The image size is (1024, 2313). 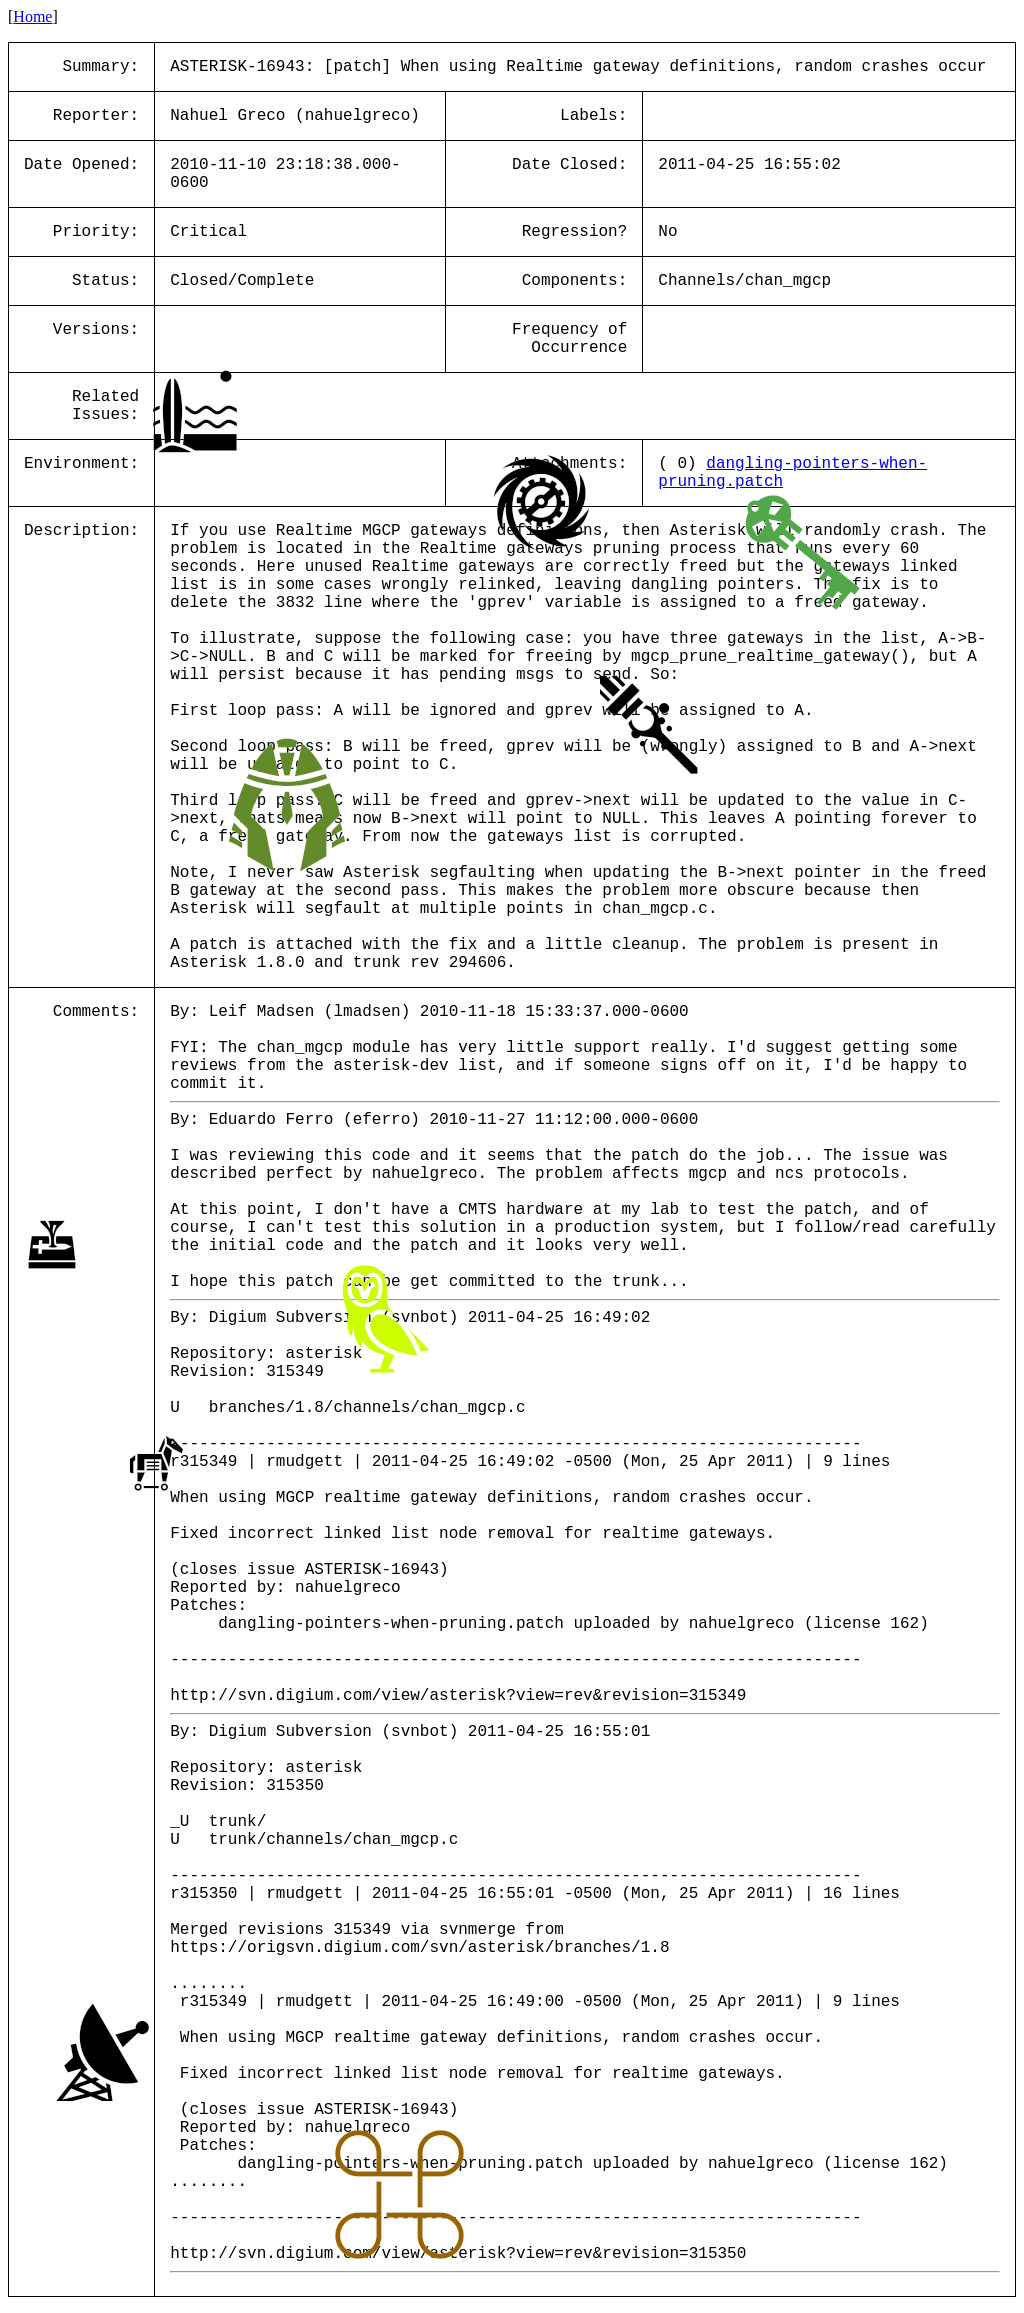 I want to click on activate overdrive or boost mode, so click(x=541, y=502).